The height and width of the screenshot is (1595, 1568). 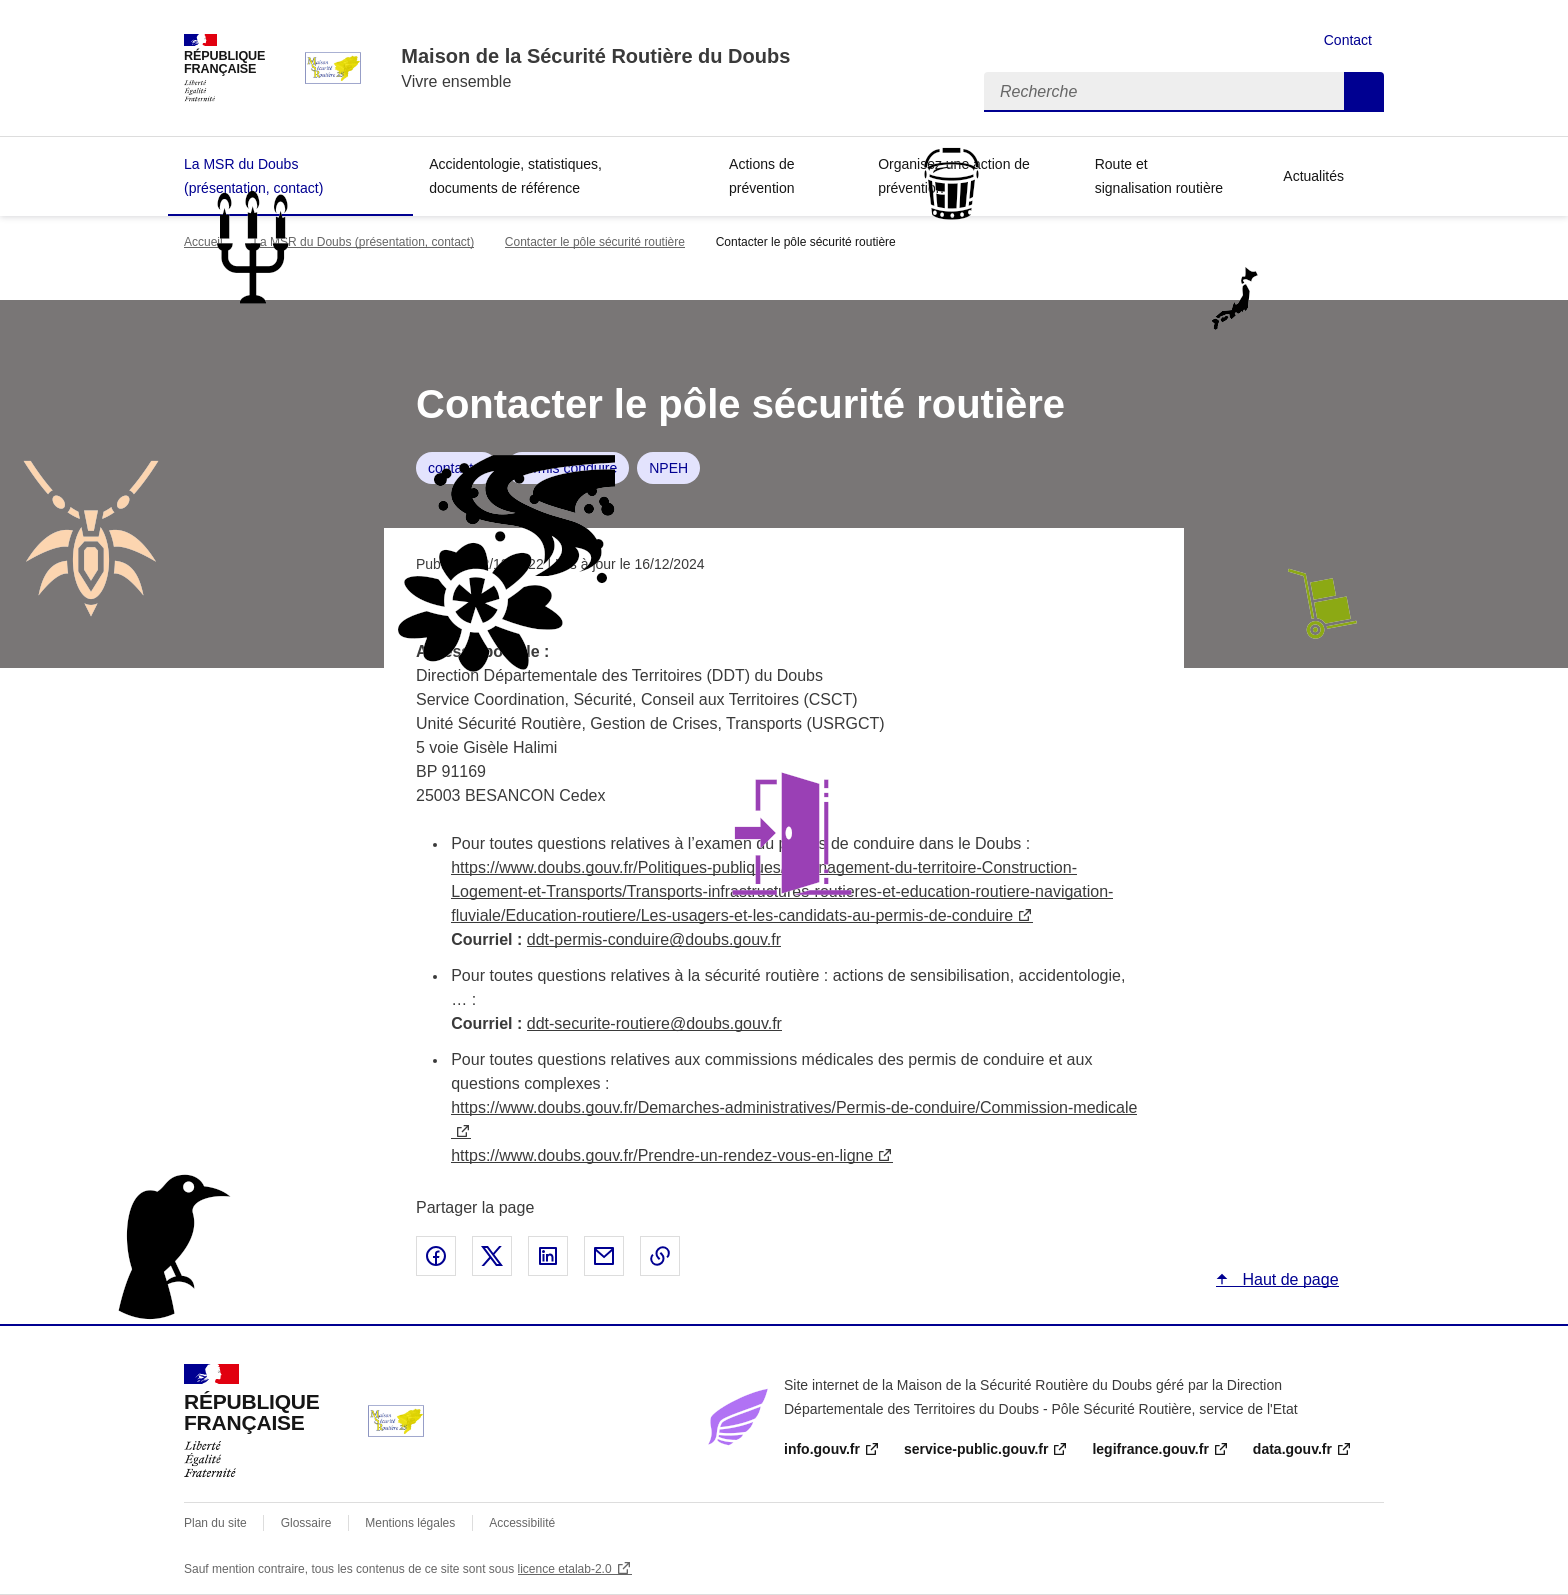 What do you see at coordinates (91, 539) in the screenshot?
I see `equip a tribal accessory or amulet` at bounding box center [91, 539].